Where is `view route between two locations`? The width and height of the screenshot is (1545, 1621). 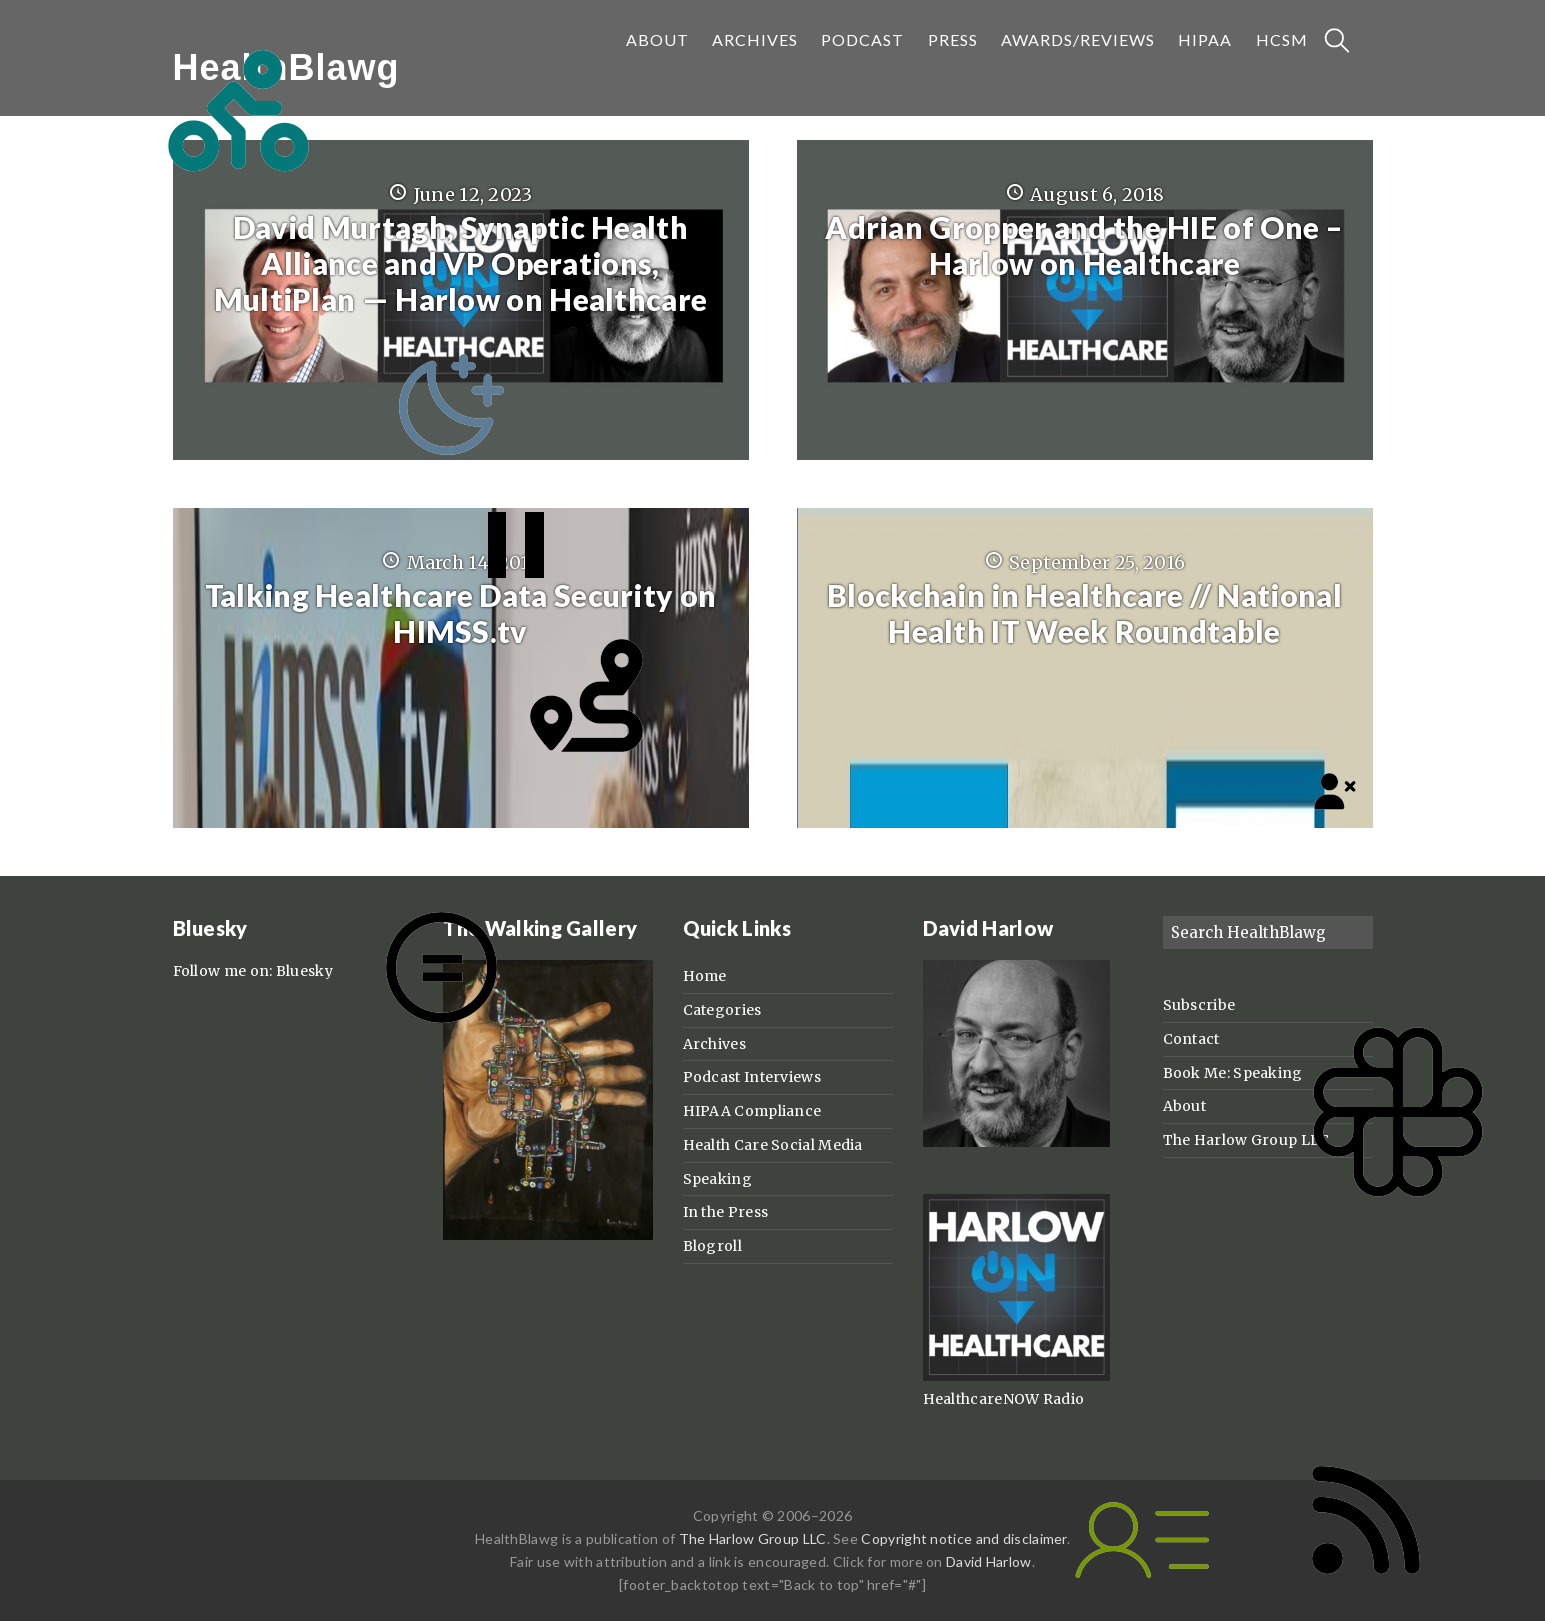 view route between two locations is located at coordinates (586, 695).